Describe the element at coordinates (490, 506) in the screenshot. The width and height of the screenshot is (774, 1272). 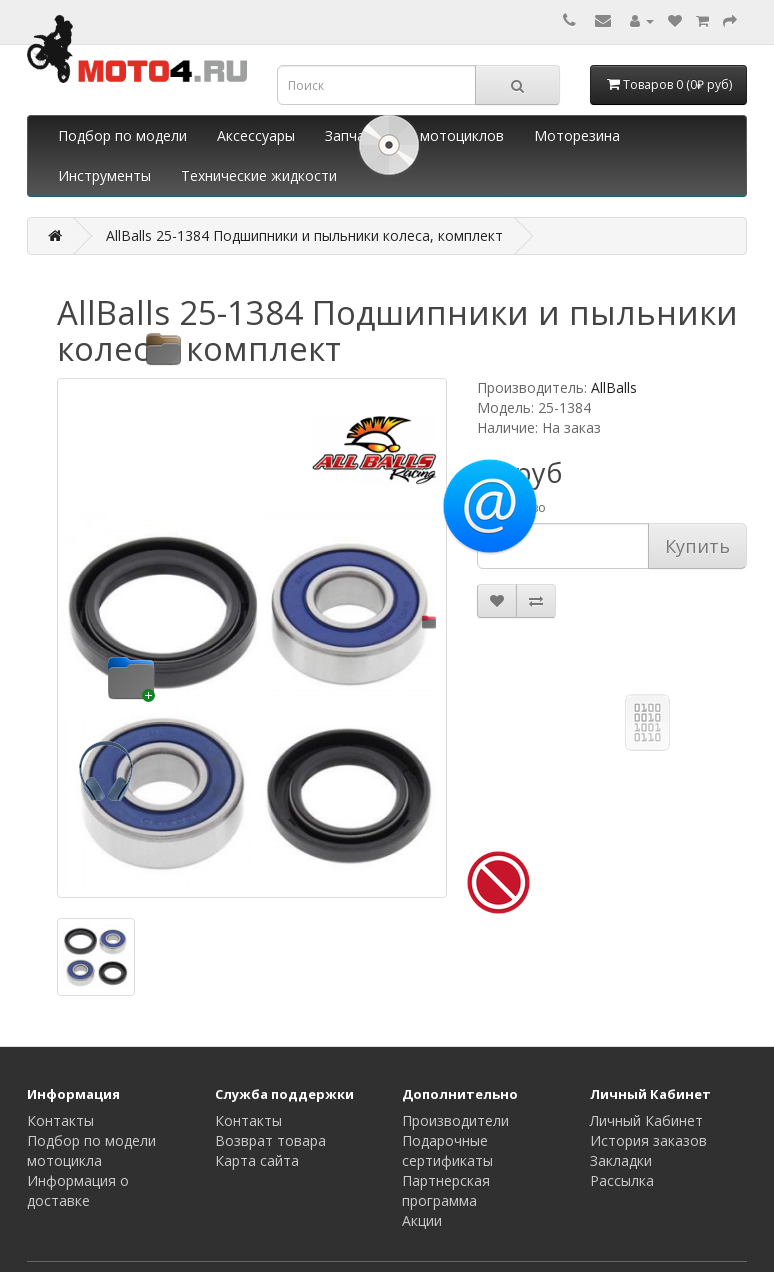
I see `manage your internet accounts` at that location.